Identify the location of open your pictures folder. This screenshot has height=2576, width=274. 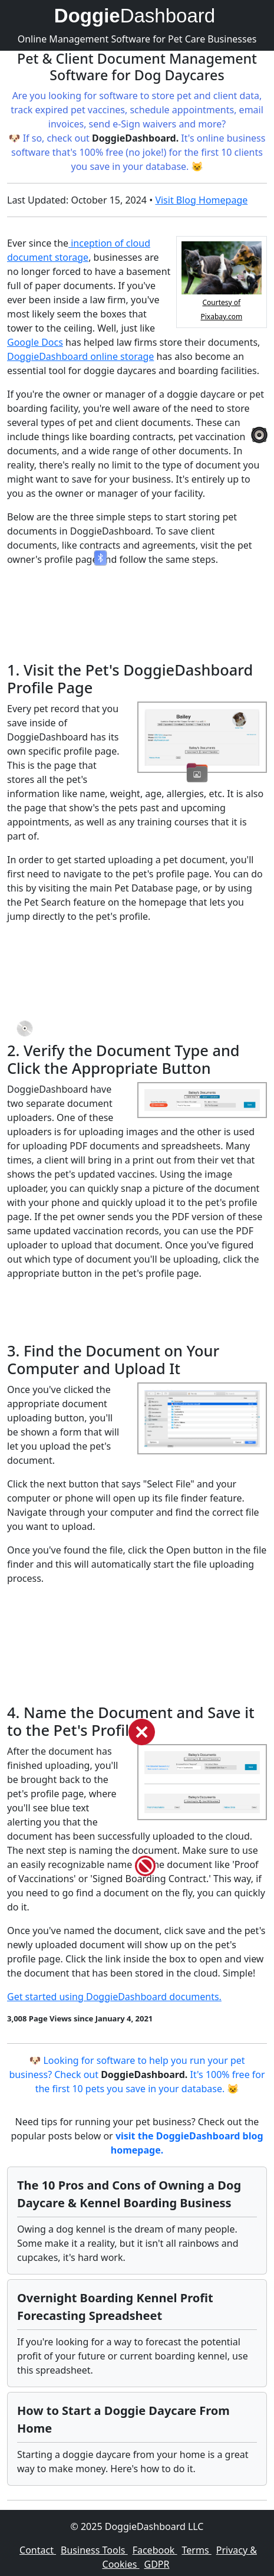
(197, 772).